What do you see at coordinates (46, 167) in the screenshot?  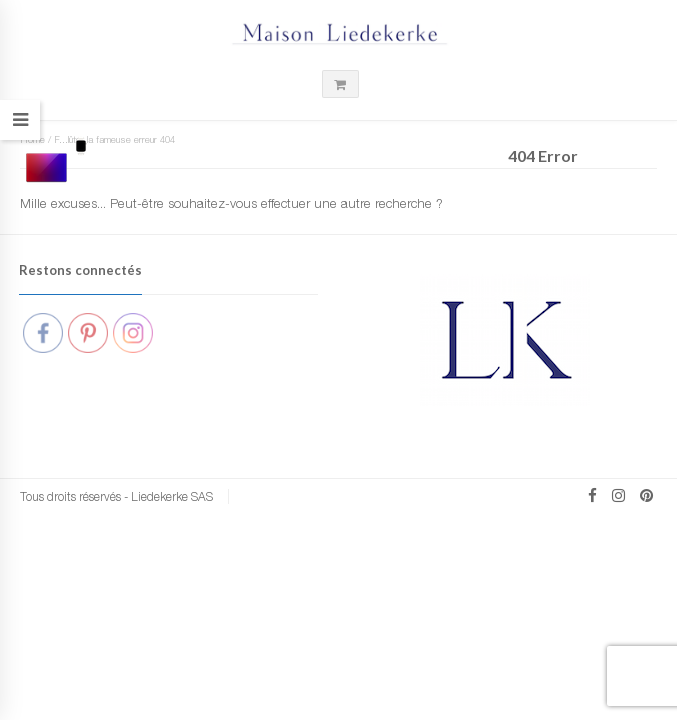 I see `access your media library in iMovie` at bounding box center [46, 167].